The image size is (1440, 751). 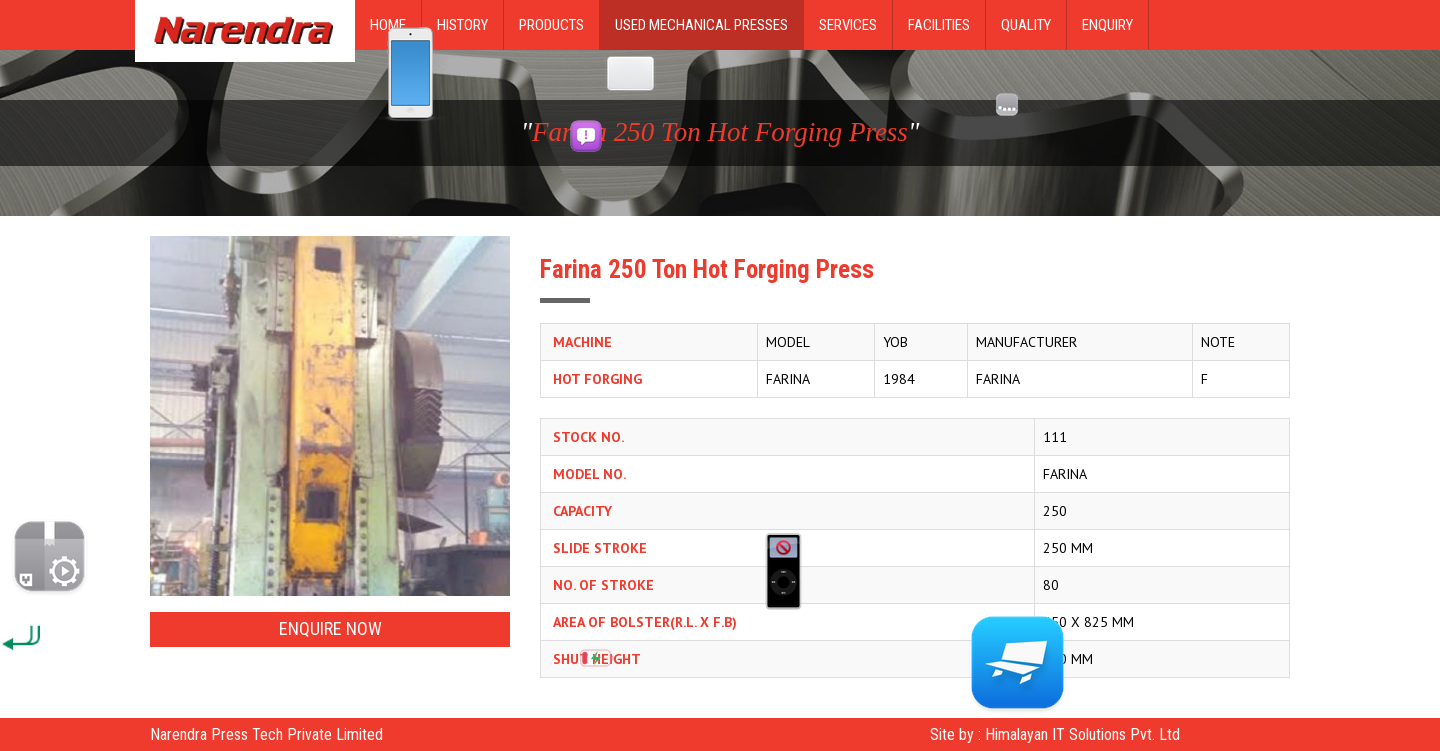 What do you see at coordinates (49, 557) in the screenshot?
I see `access YaST AutoYaST system configuration` at bounding box center [49, 557].